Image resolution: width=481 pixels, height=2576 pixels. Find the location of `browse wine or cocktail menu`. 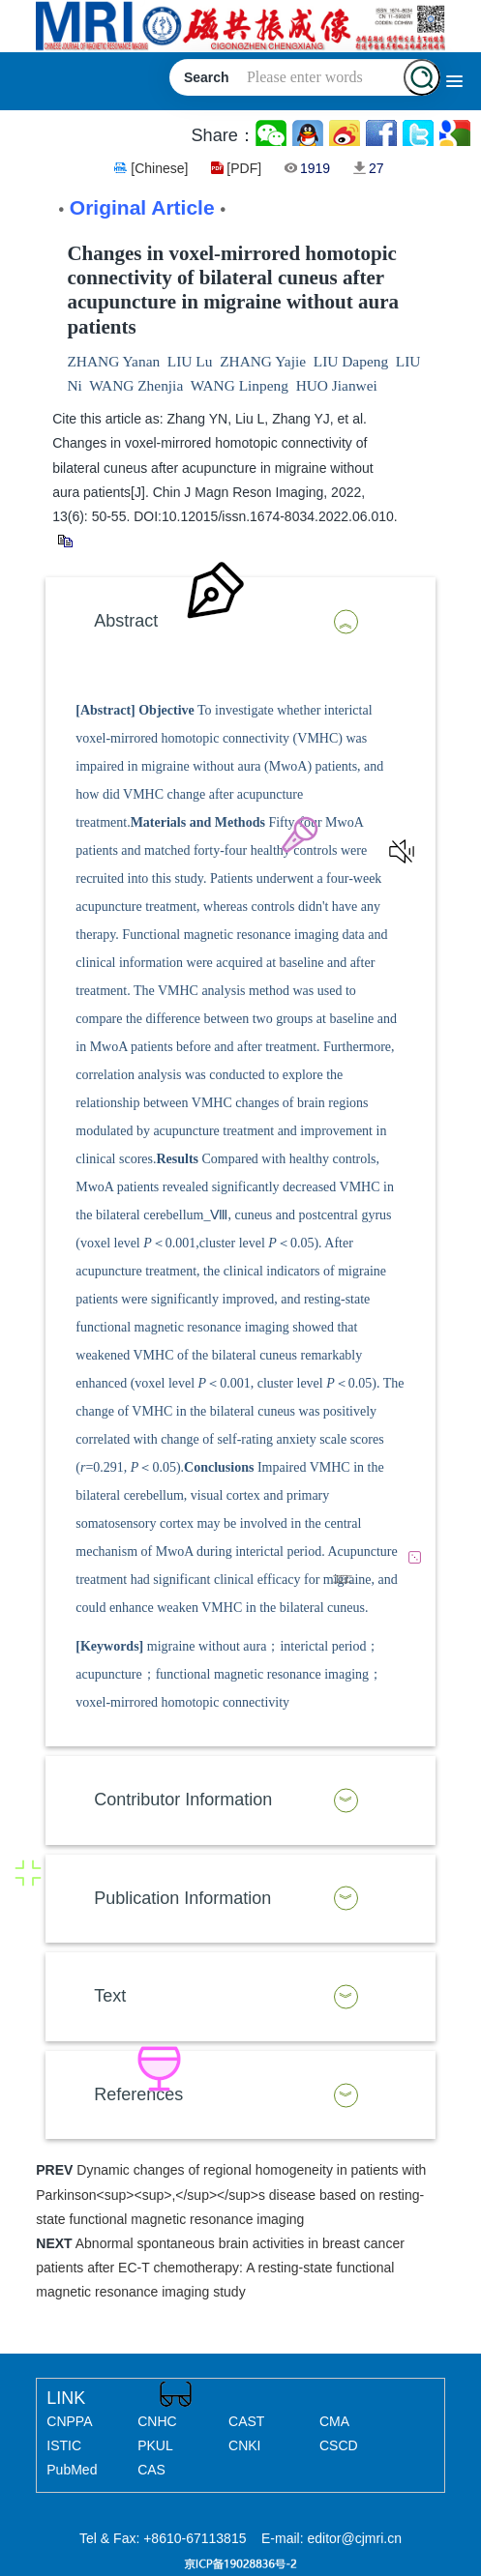

browse wine or cocktail menu is located at coordinates (159, 2067).